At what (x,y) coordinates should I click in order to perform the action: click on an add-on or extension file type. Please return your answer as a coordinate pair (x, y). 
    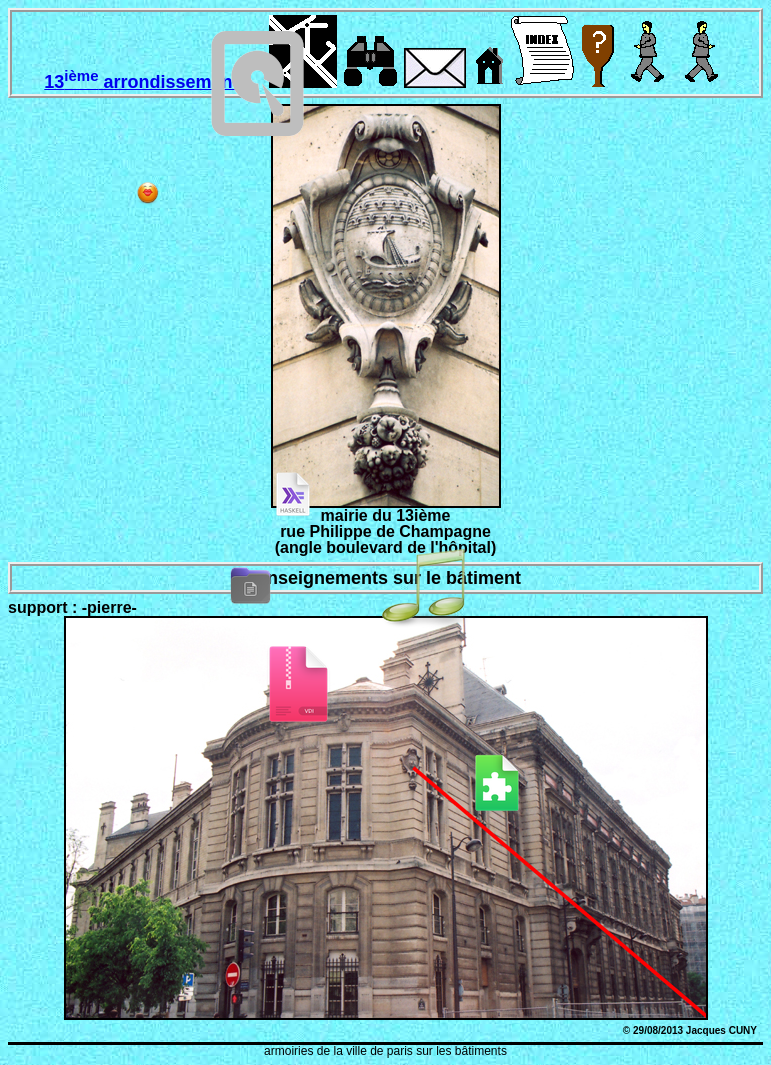
    Looking at the image, I should click on (497, 784).